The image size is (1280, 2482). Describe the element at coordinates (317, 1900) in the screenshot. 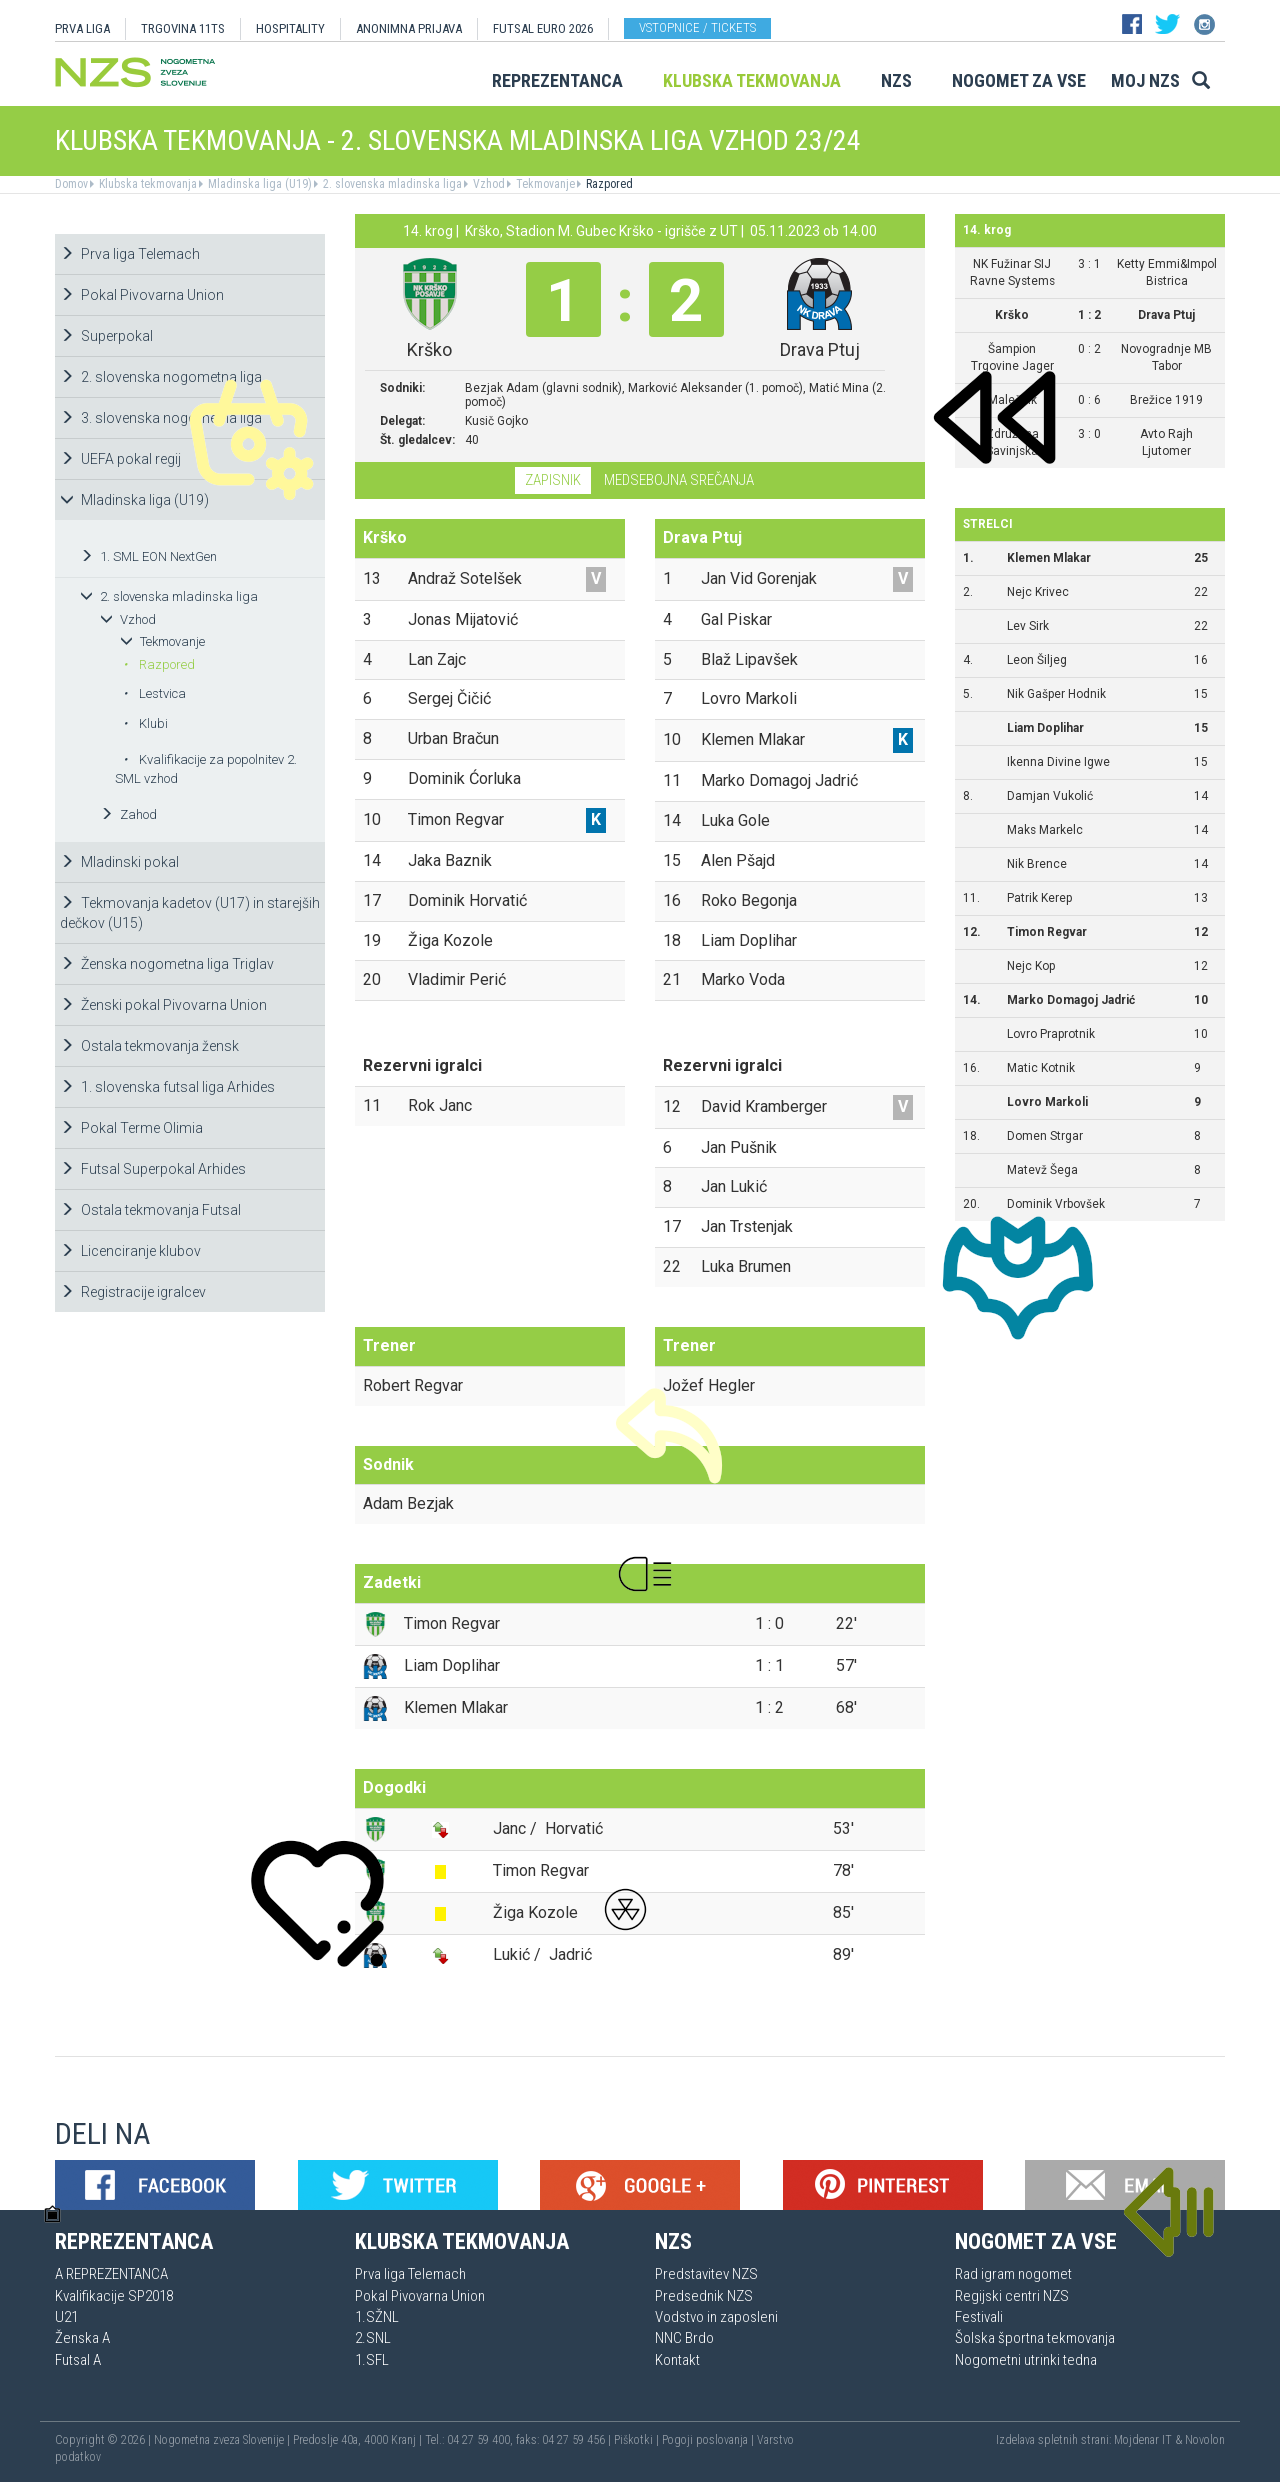

I see `view discounted favorites or wishlist items` at that location.